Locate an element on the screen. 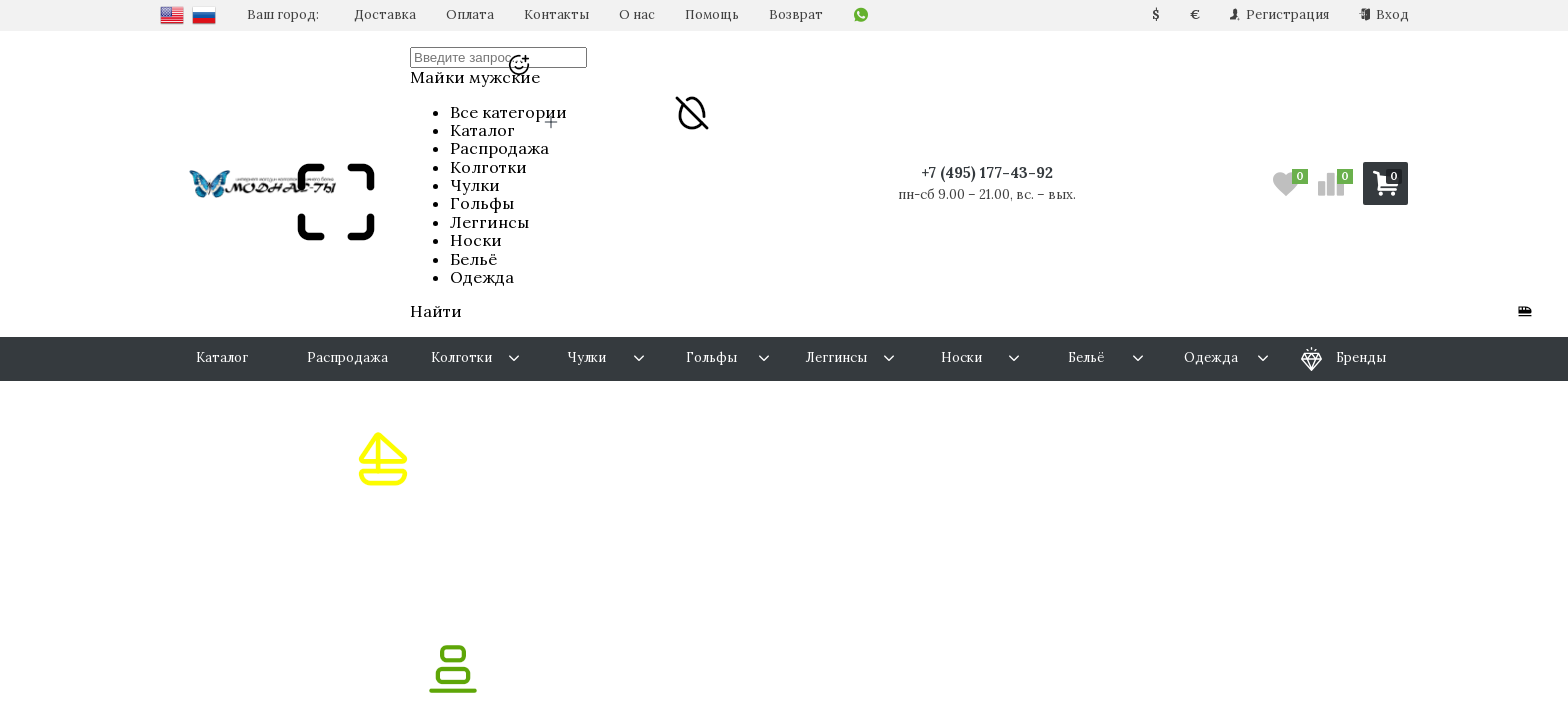  indicates egg-free or no eggs is located at coordinates (692, 113).